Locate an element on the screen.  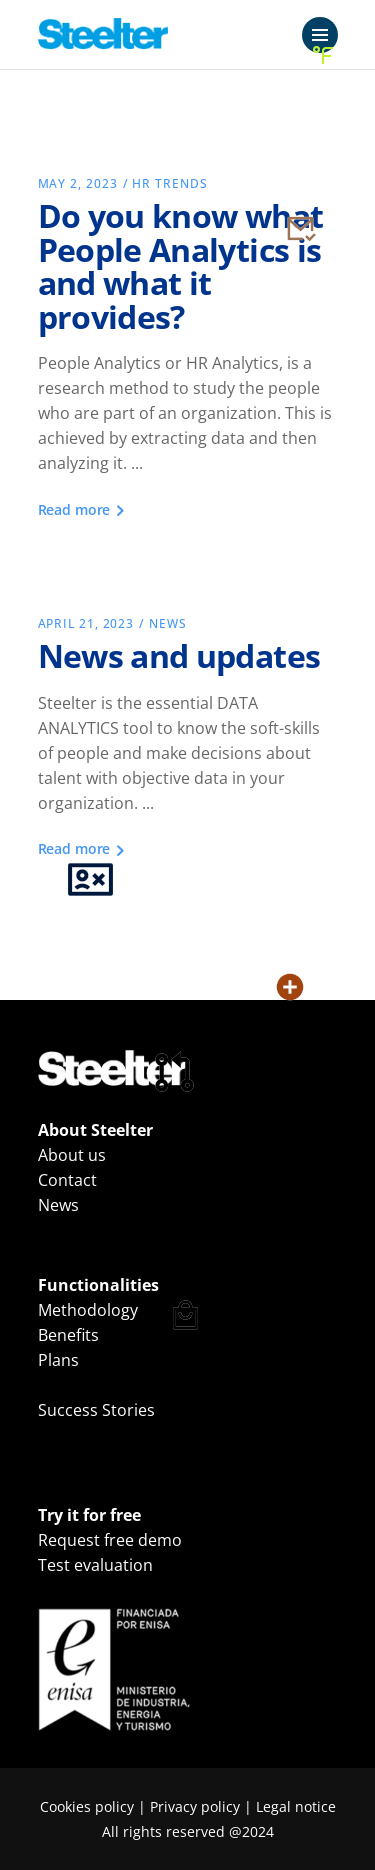
add a new item is located at coordinates (290, 987).